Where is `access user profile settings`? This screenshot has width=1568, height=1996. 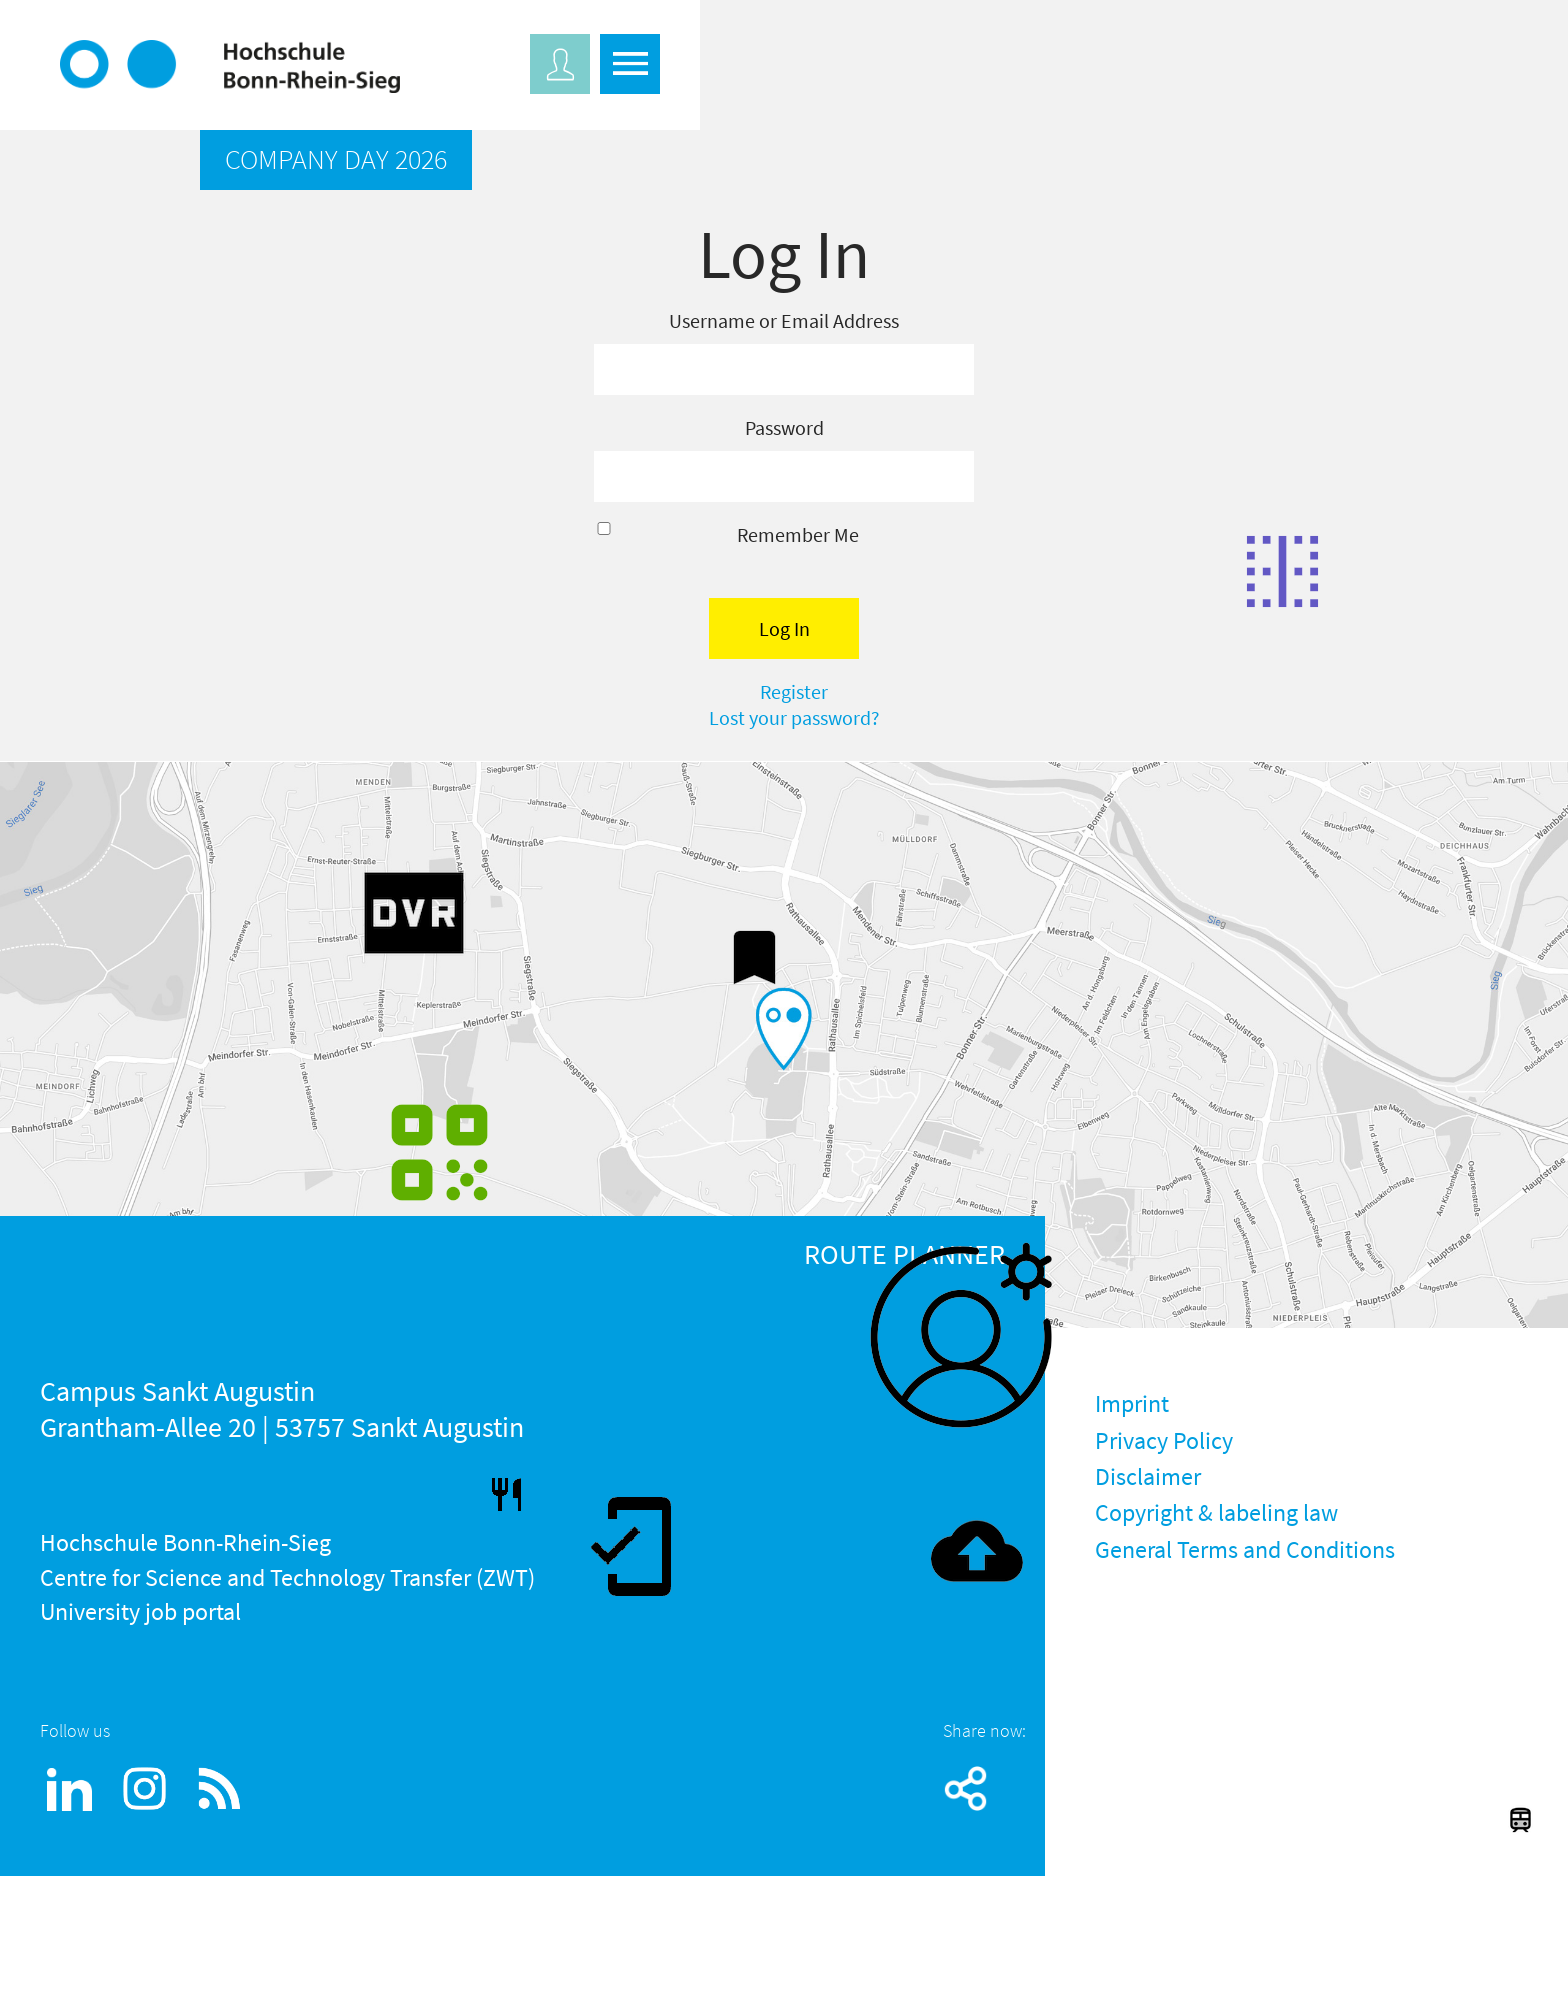
access user profile settings is located at coordinates (961, 1337).